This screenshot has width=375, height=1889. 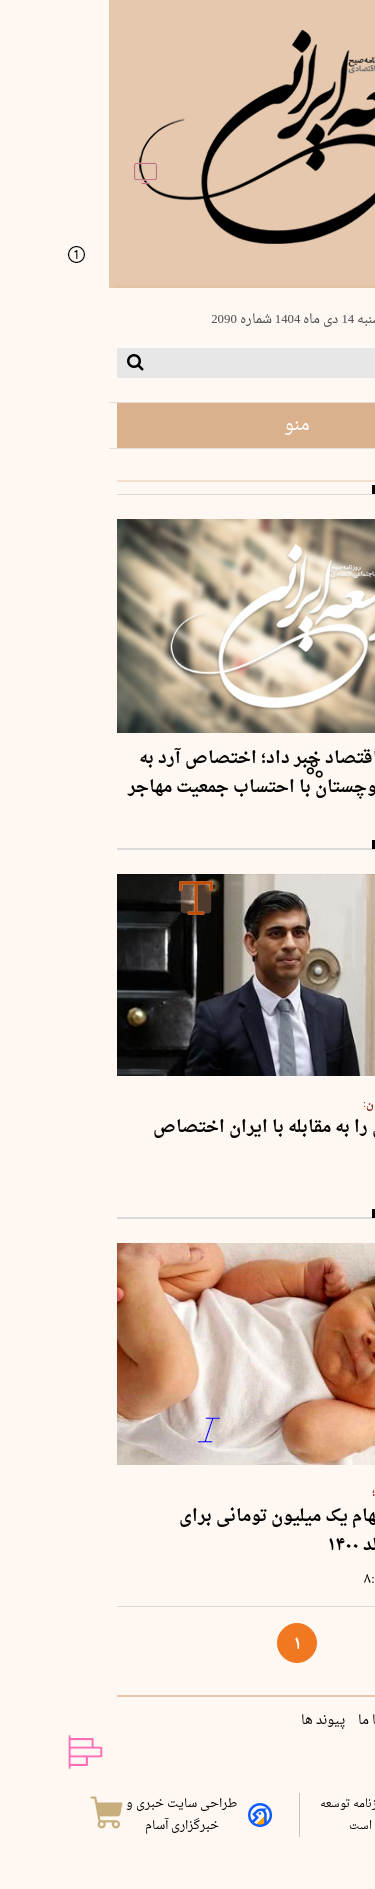 I want to click on indicates the first step in a multi-step process, so click(x=76, y=254).